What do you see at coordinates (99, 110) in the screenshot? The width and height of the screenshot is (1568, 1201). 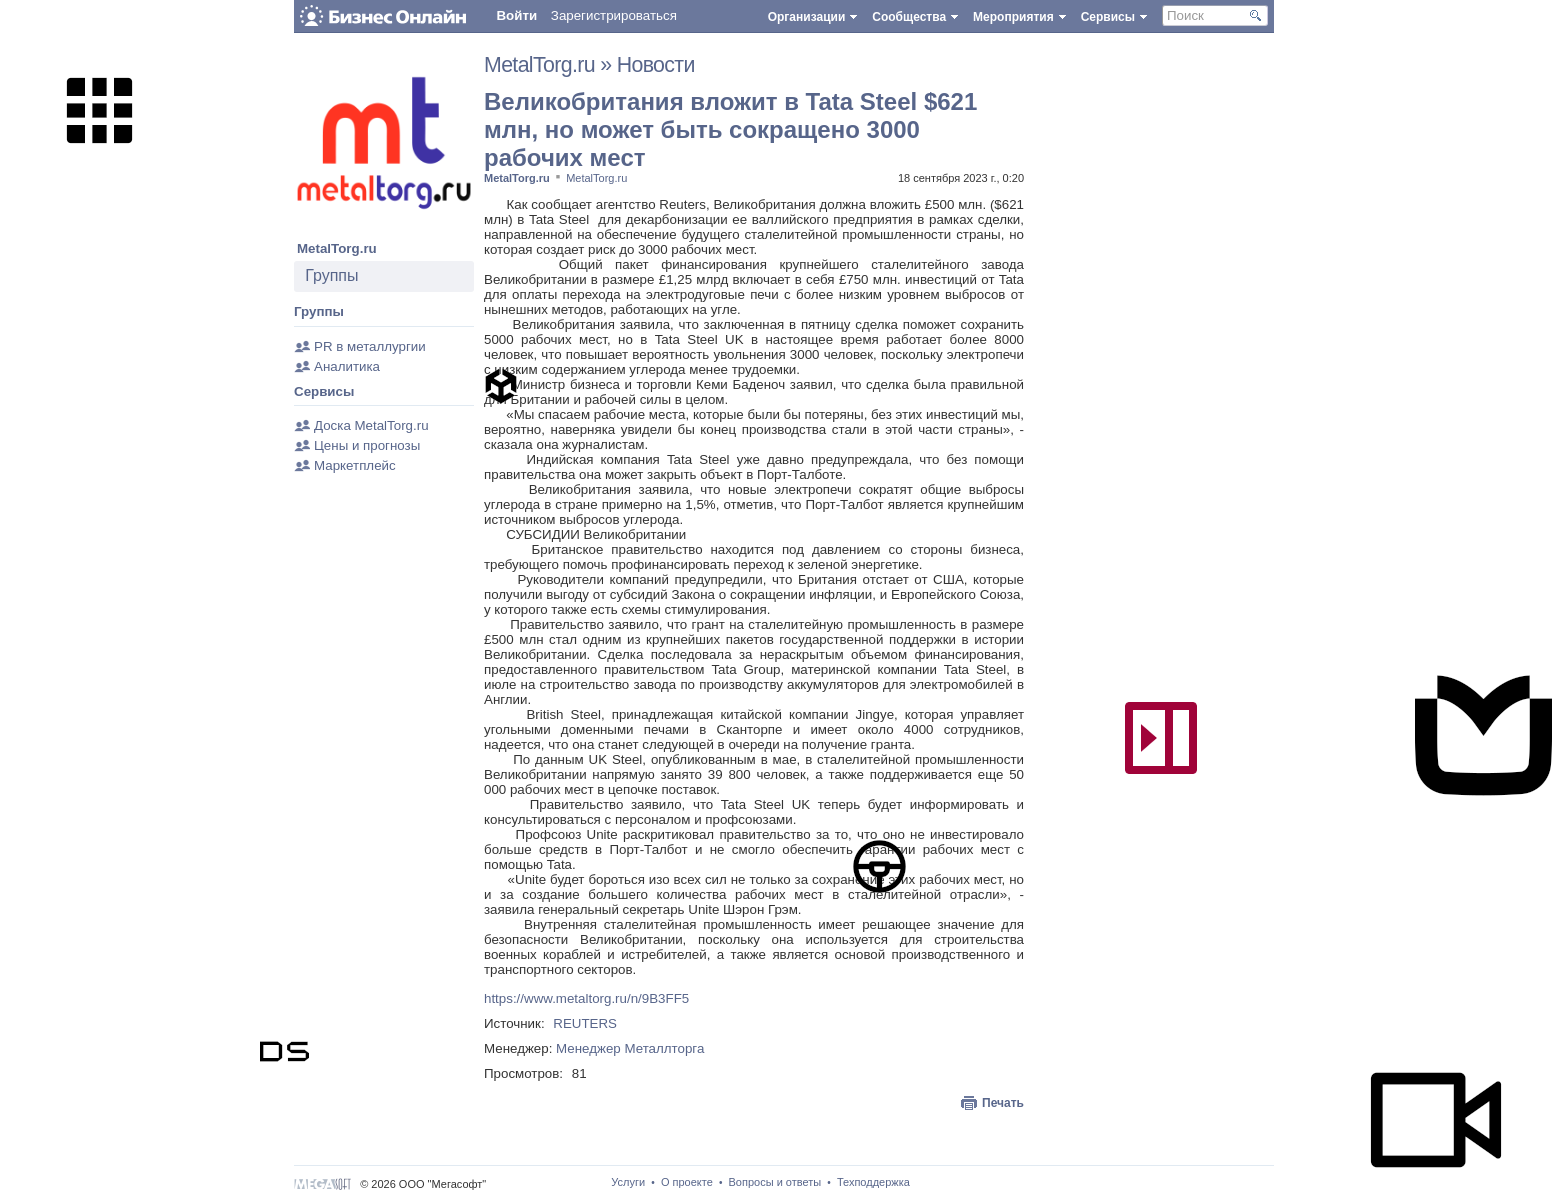 I see `view items in grid layout` at bounding box center [99, 110].